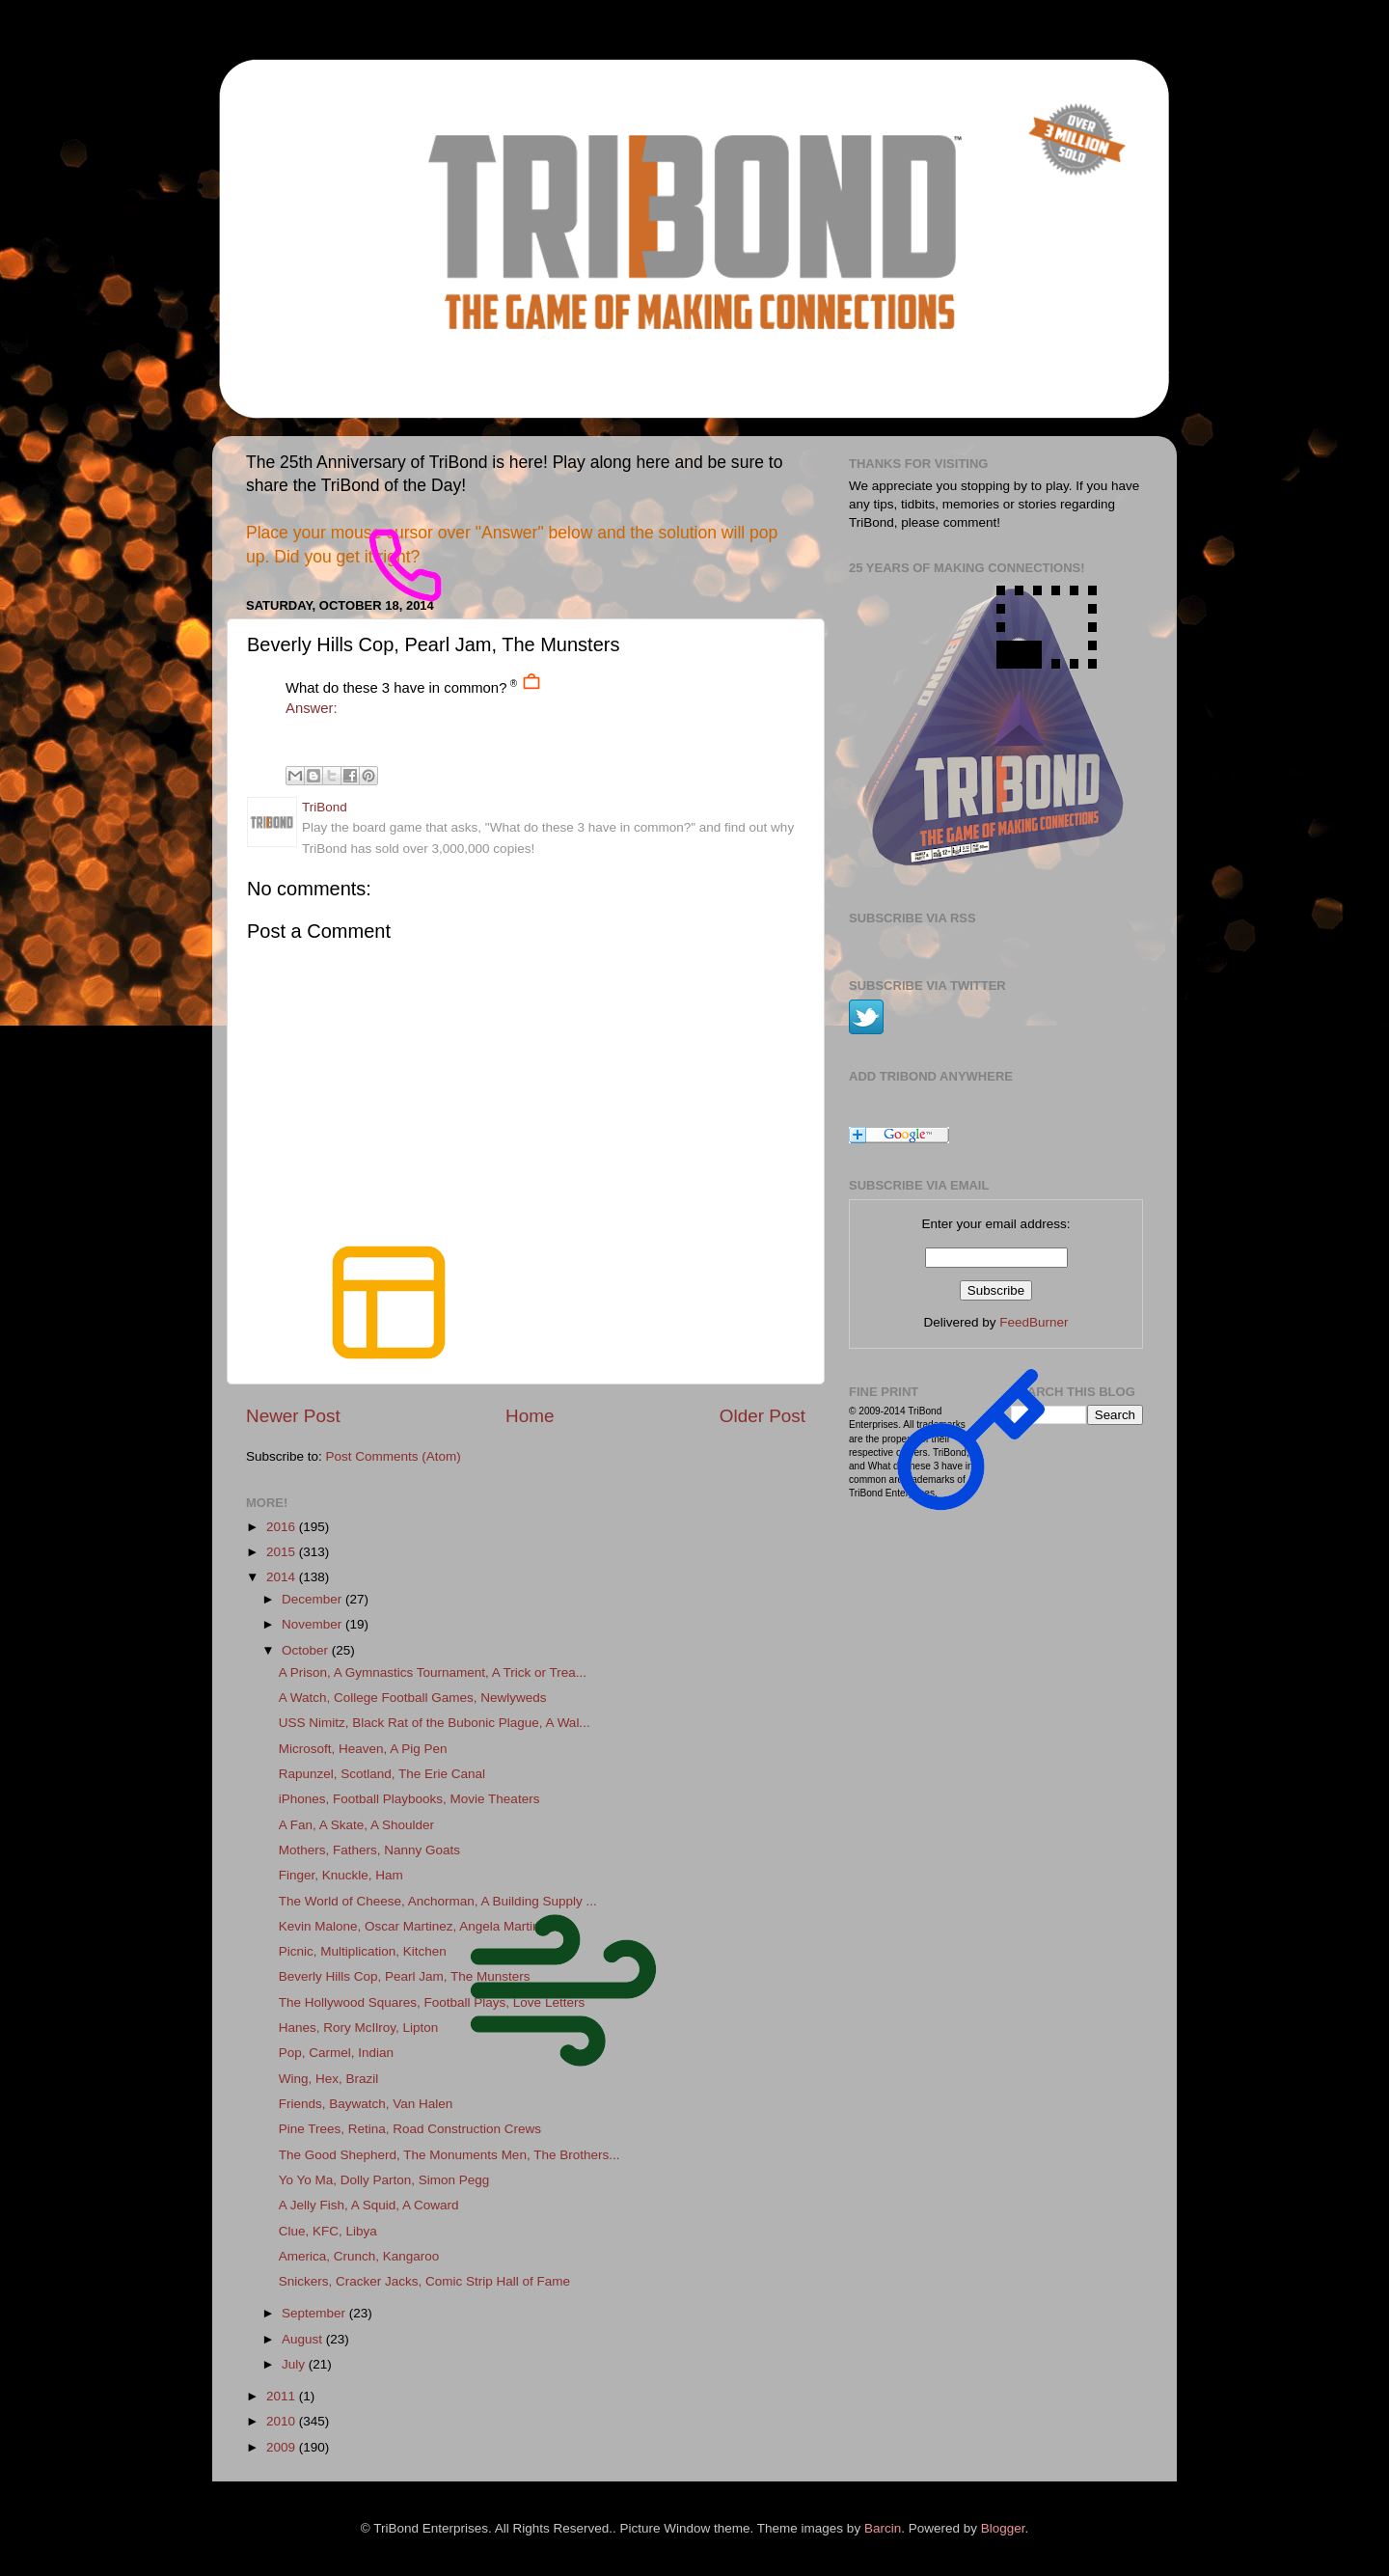 The width and height of the screenshot is (1389, 2576). What do you see at coordinates (405, 565) in the screenshot?
I see `make a phone call` at bounding box center [405, 565].